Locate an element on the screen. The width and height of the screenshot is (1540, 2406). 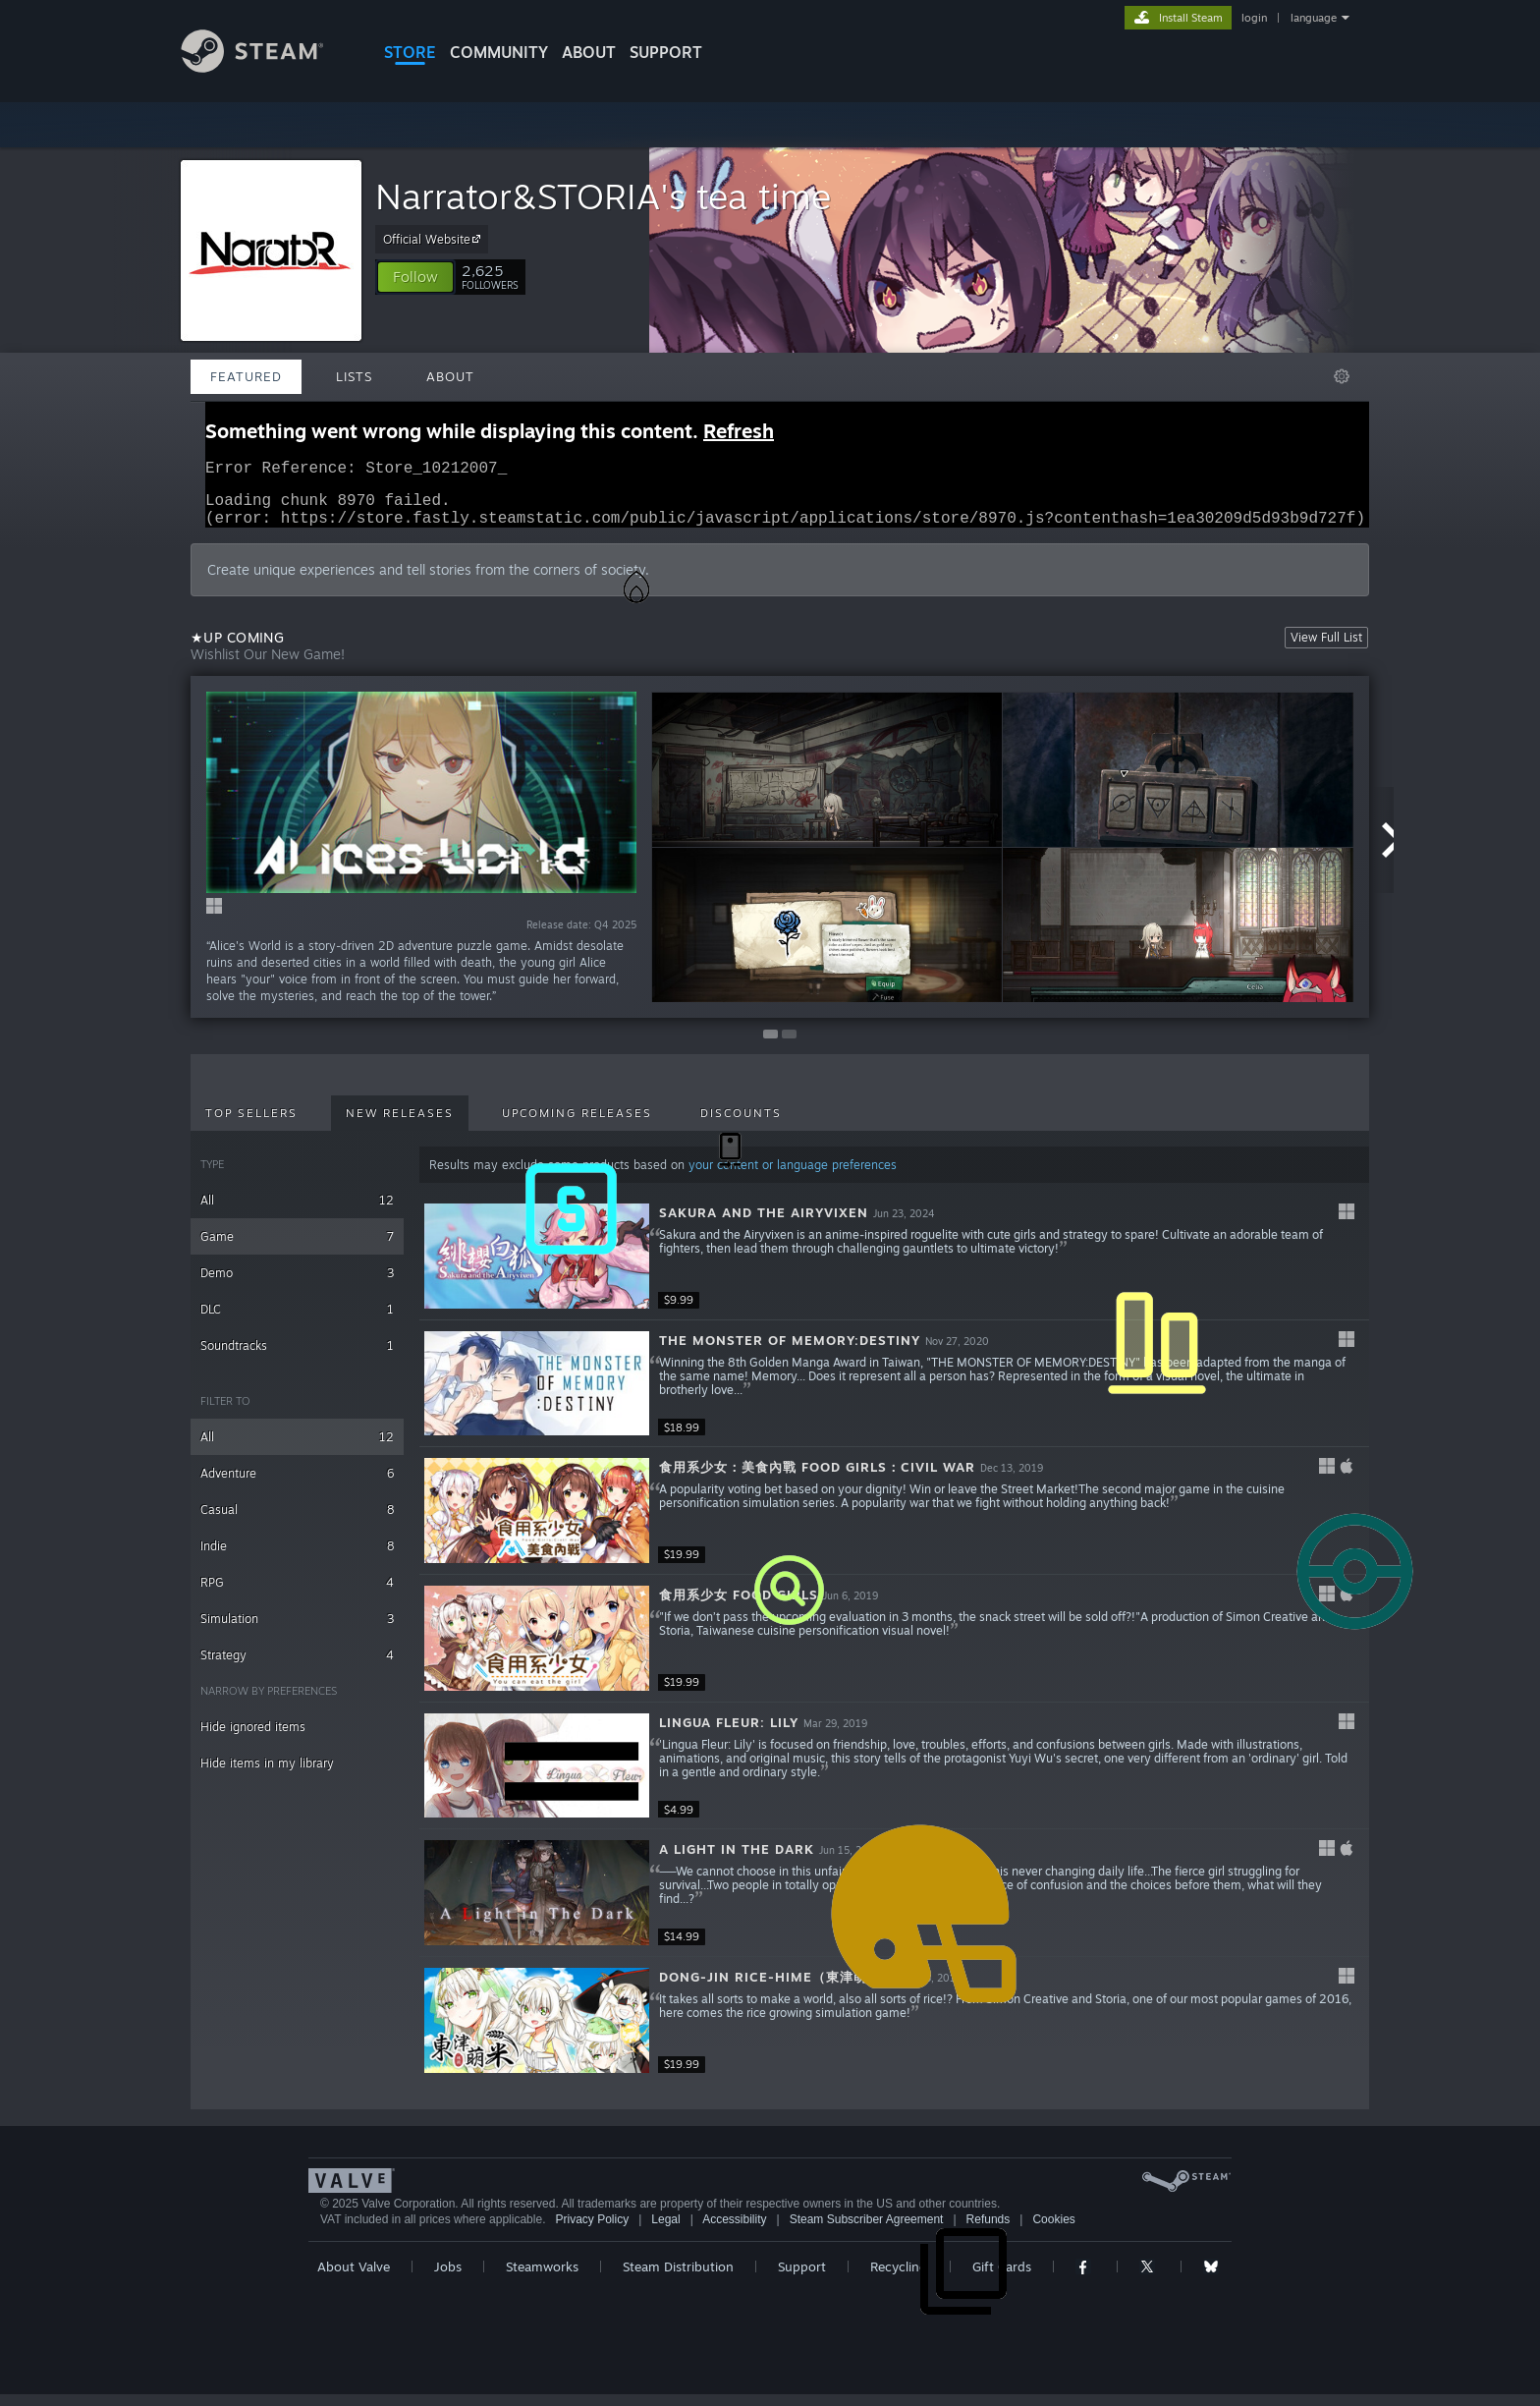
align objects to the bottom edge is located at coordinates (1157, 1345).